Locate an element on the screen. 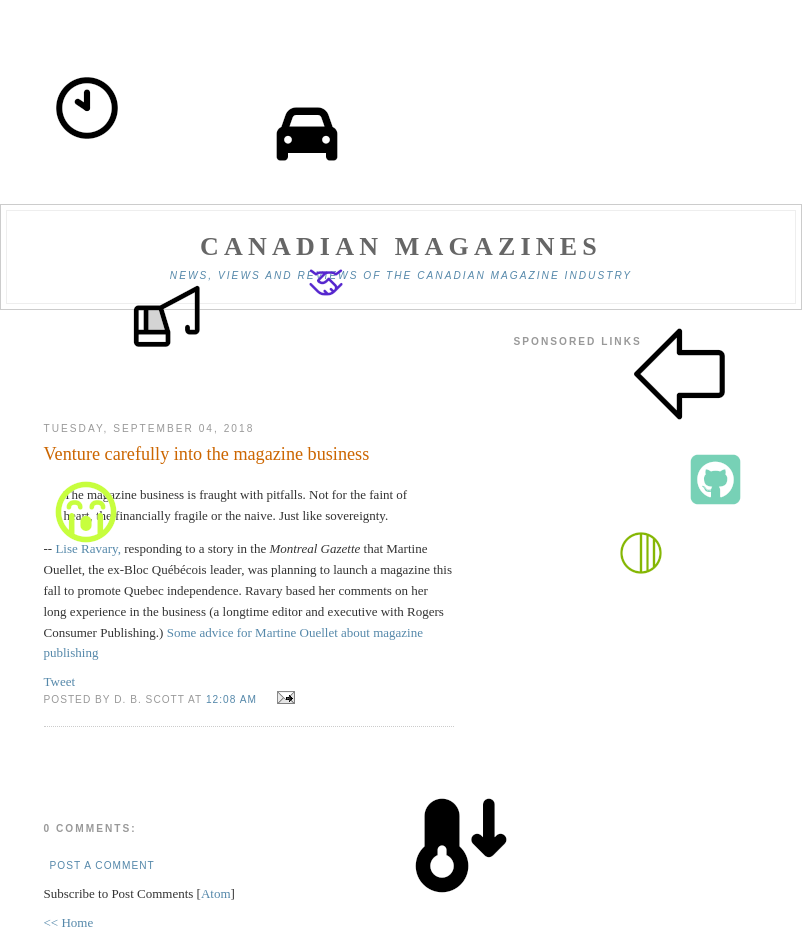  indicates temperature is decreasing is located at coordinates (459, 845).